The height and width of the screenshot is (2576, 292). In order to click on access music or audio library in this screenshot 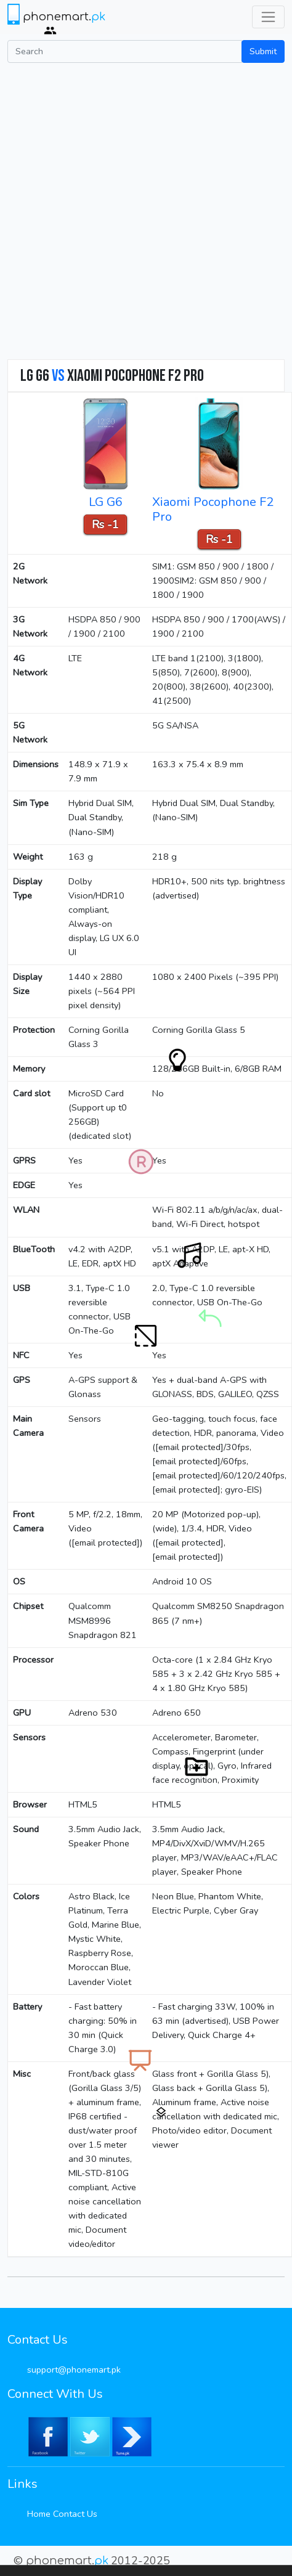, I will do `click(190, 1255)`.